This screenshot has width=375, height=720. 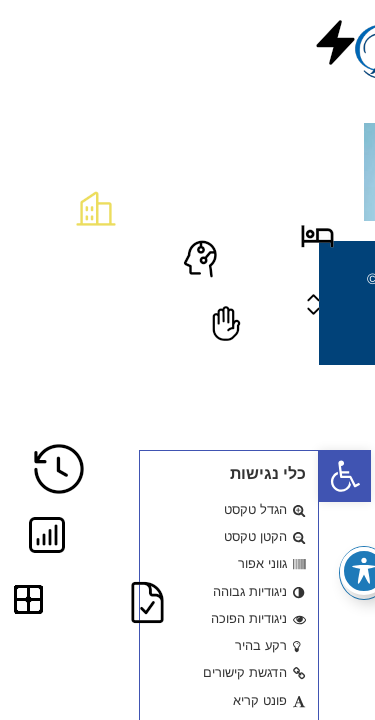 What do you see at coordinates (59, 469) in the screenshot?
I see `view commit or activity history` at bounding box center [59, 469].